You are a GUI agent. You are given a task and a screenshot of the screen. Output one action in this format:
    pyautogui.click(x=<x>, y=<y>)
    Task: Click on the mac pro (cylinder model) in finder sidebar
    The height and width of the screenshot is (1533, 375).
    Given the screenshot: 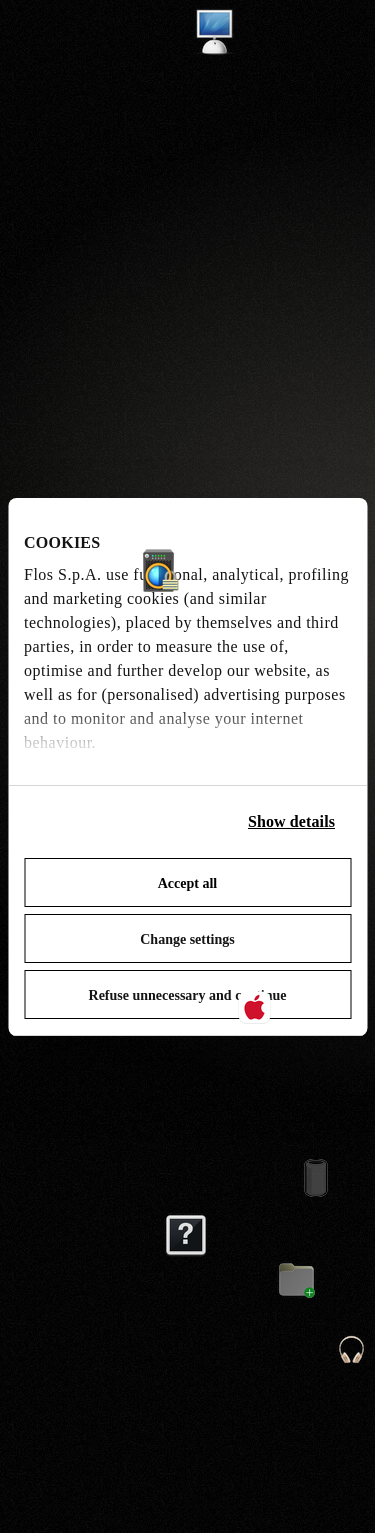 What is the action you would take?
    pyautogui.click(x=316, y=1178)
    